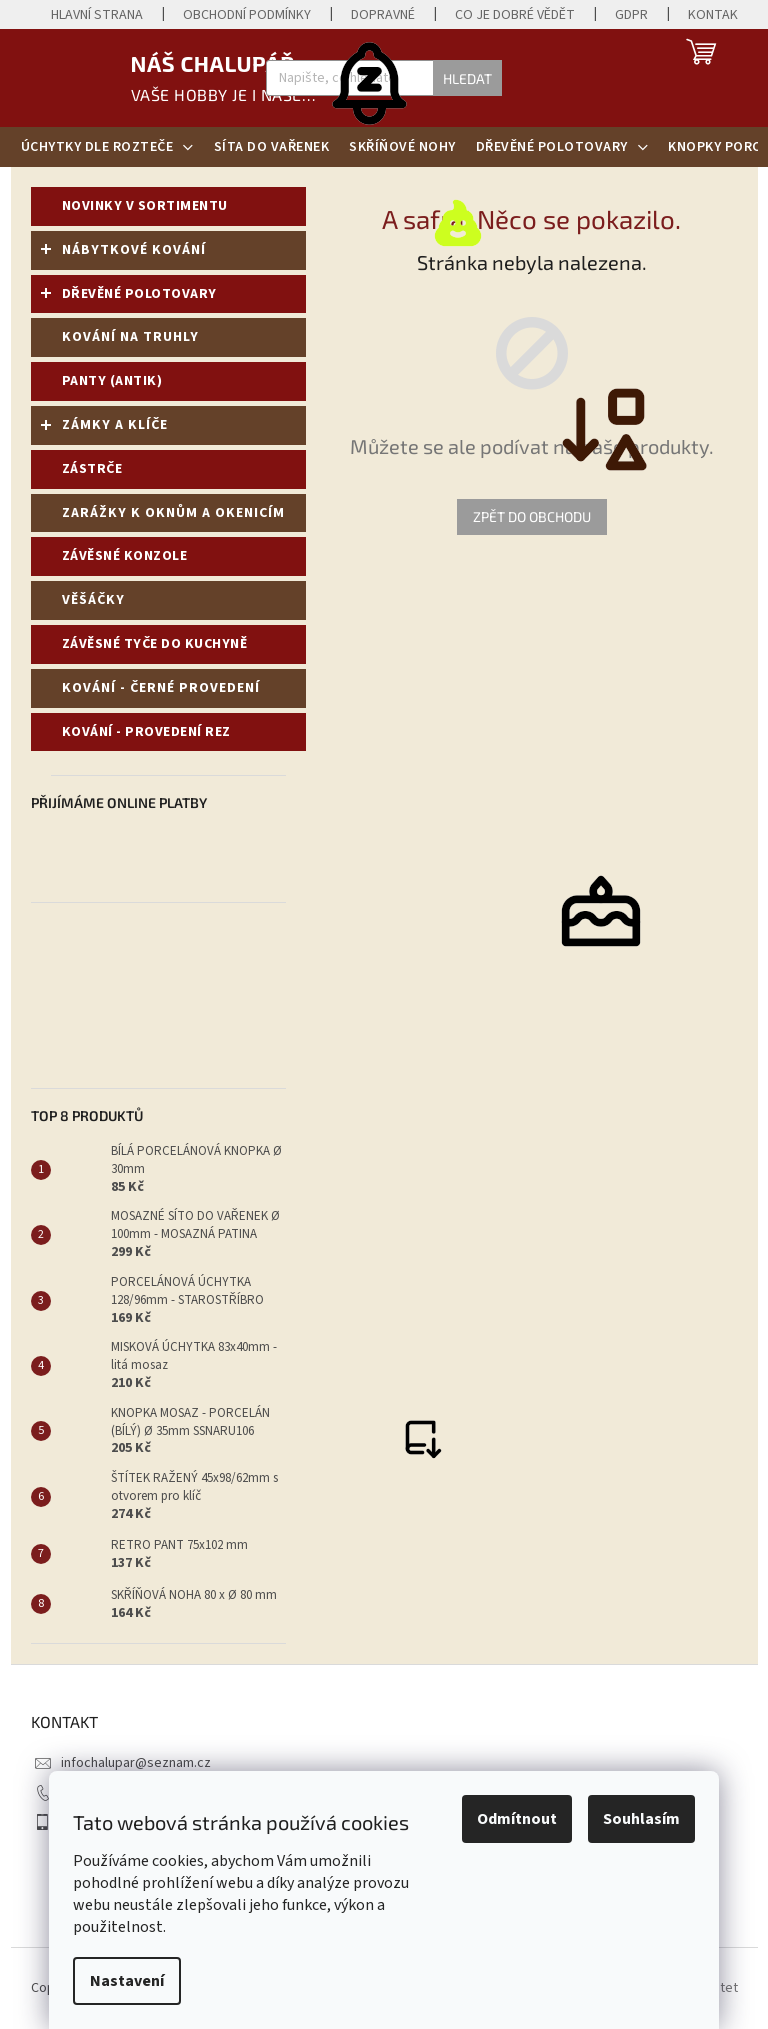  I want to click on add a poop emoji reaction, so click(458, 223).